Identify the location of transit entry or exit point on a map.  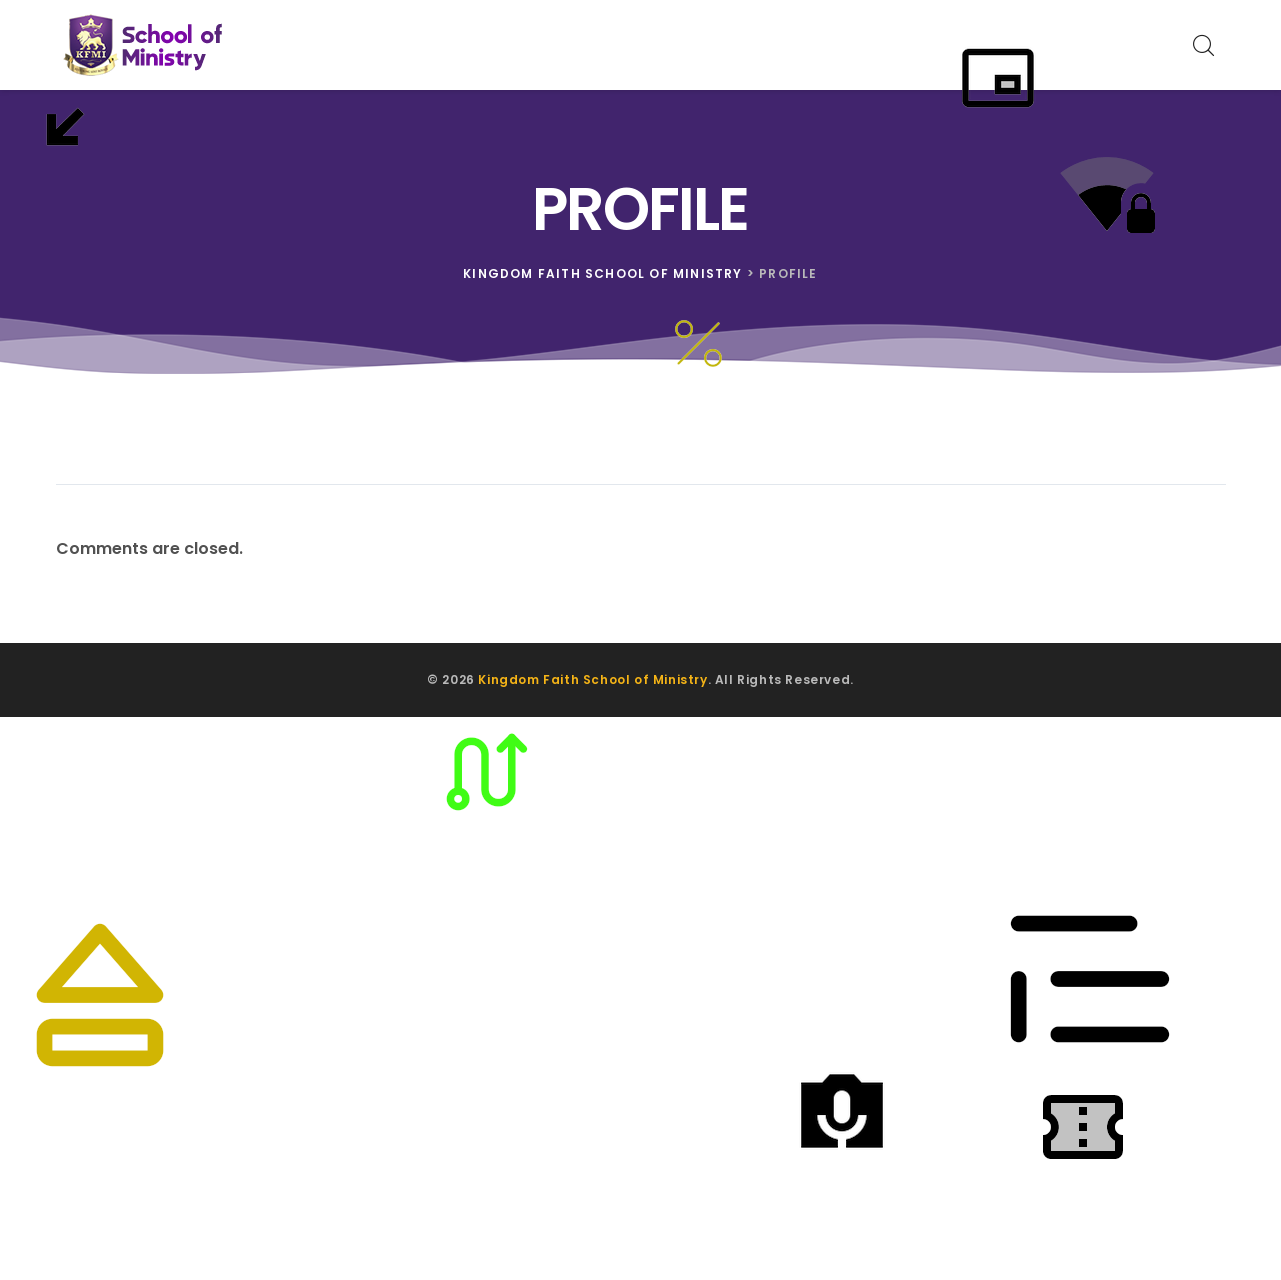
(65, 126).